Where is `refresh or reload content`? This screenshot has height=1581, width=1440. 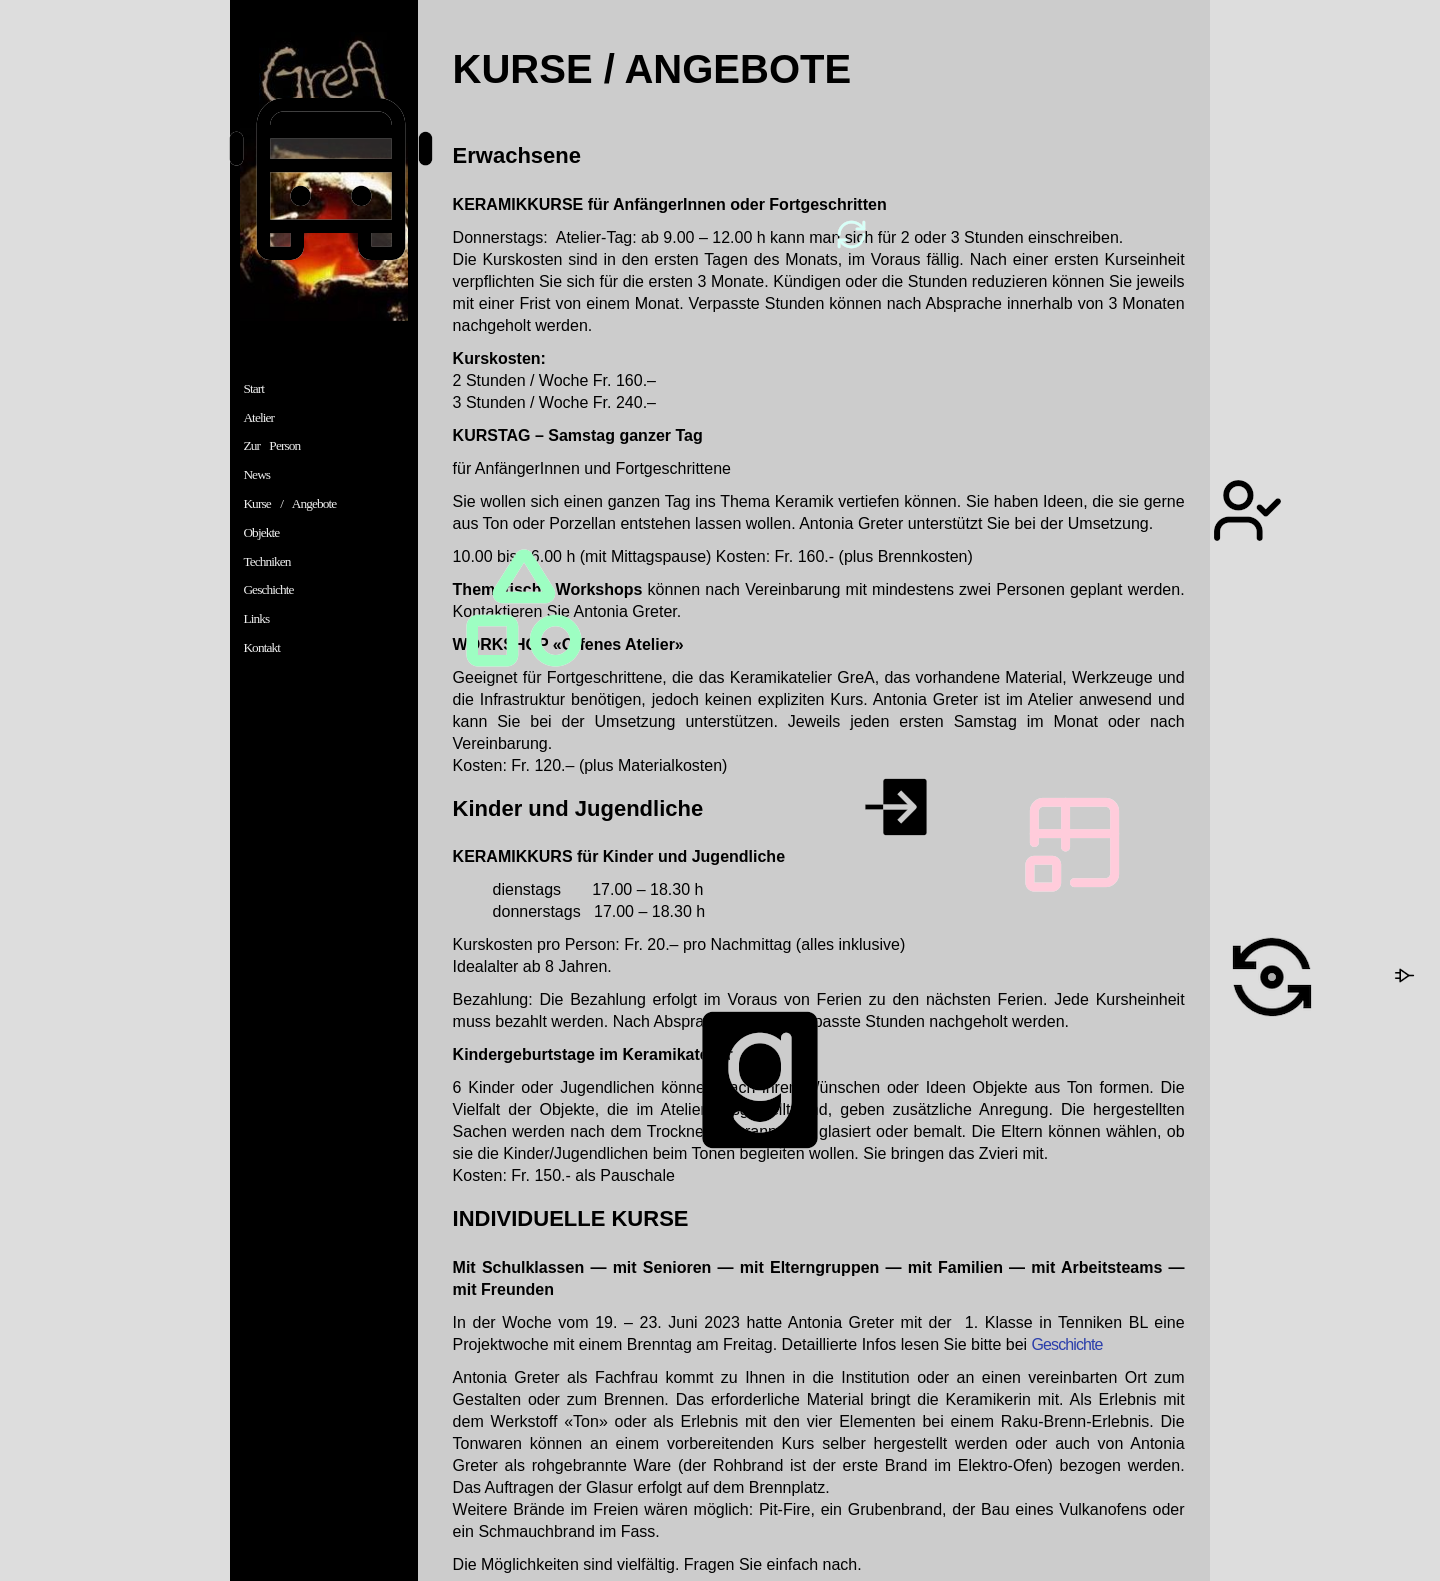 refresh or reload content is located at coordinates (851, 234).